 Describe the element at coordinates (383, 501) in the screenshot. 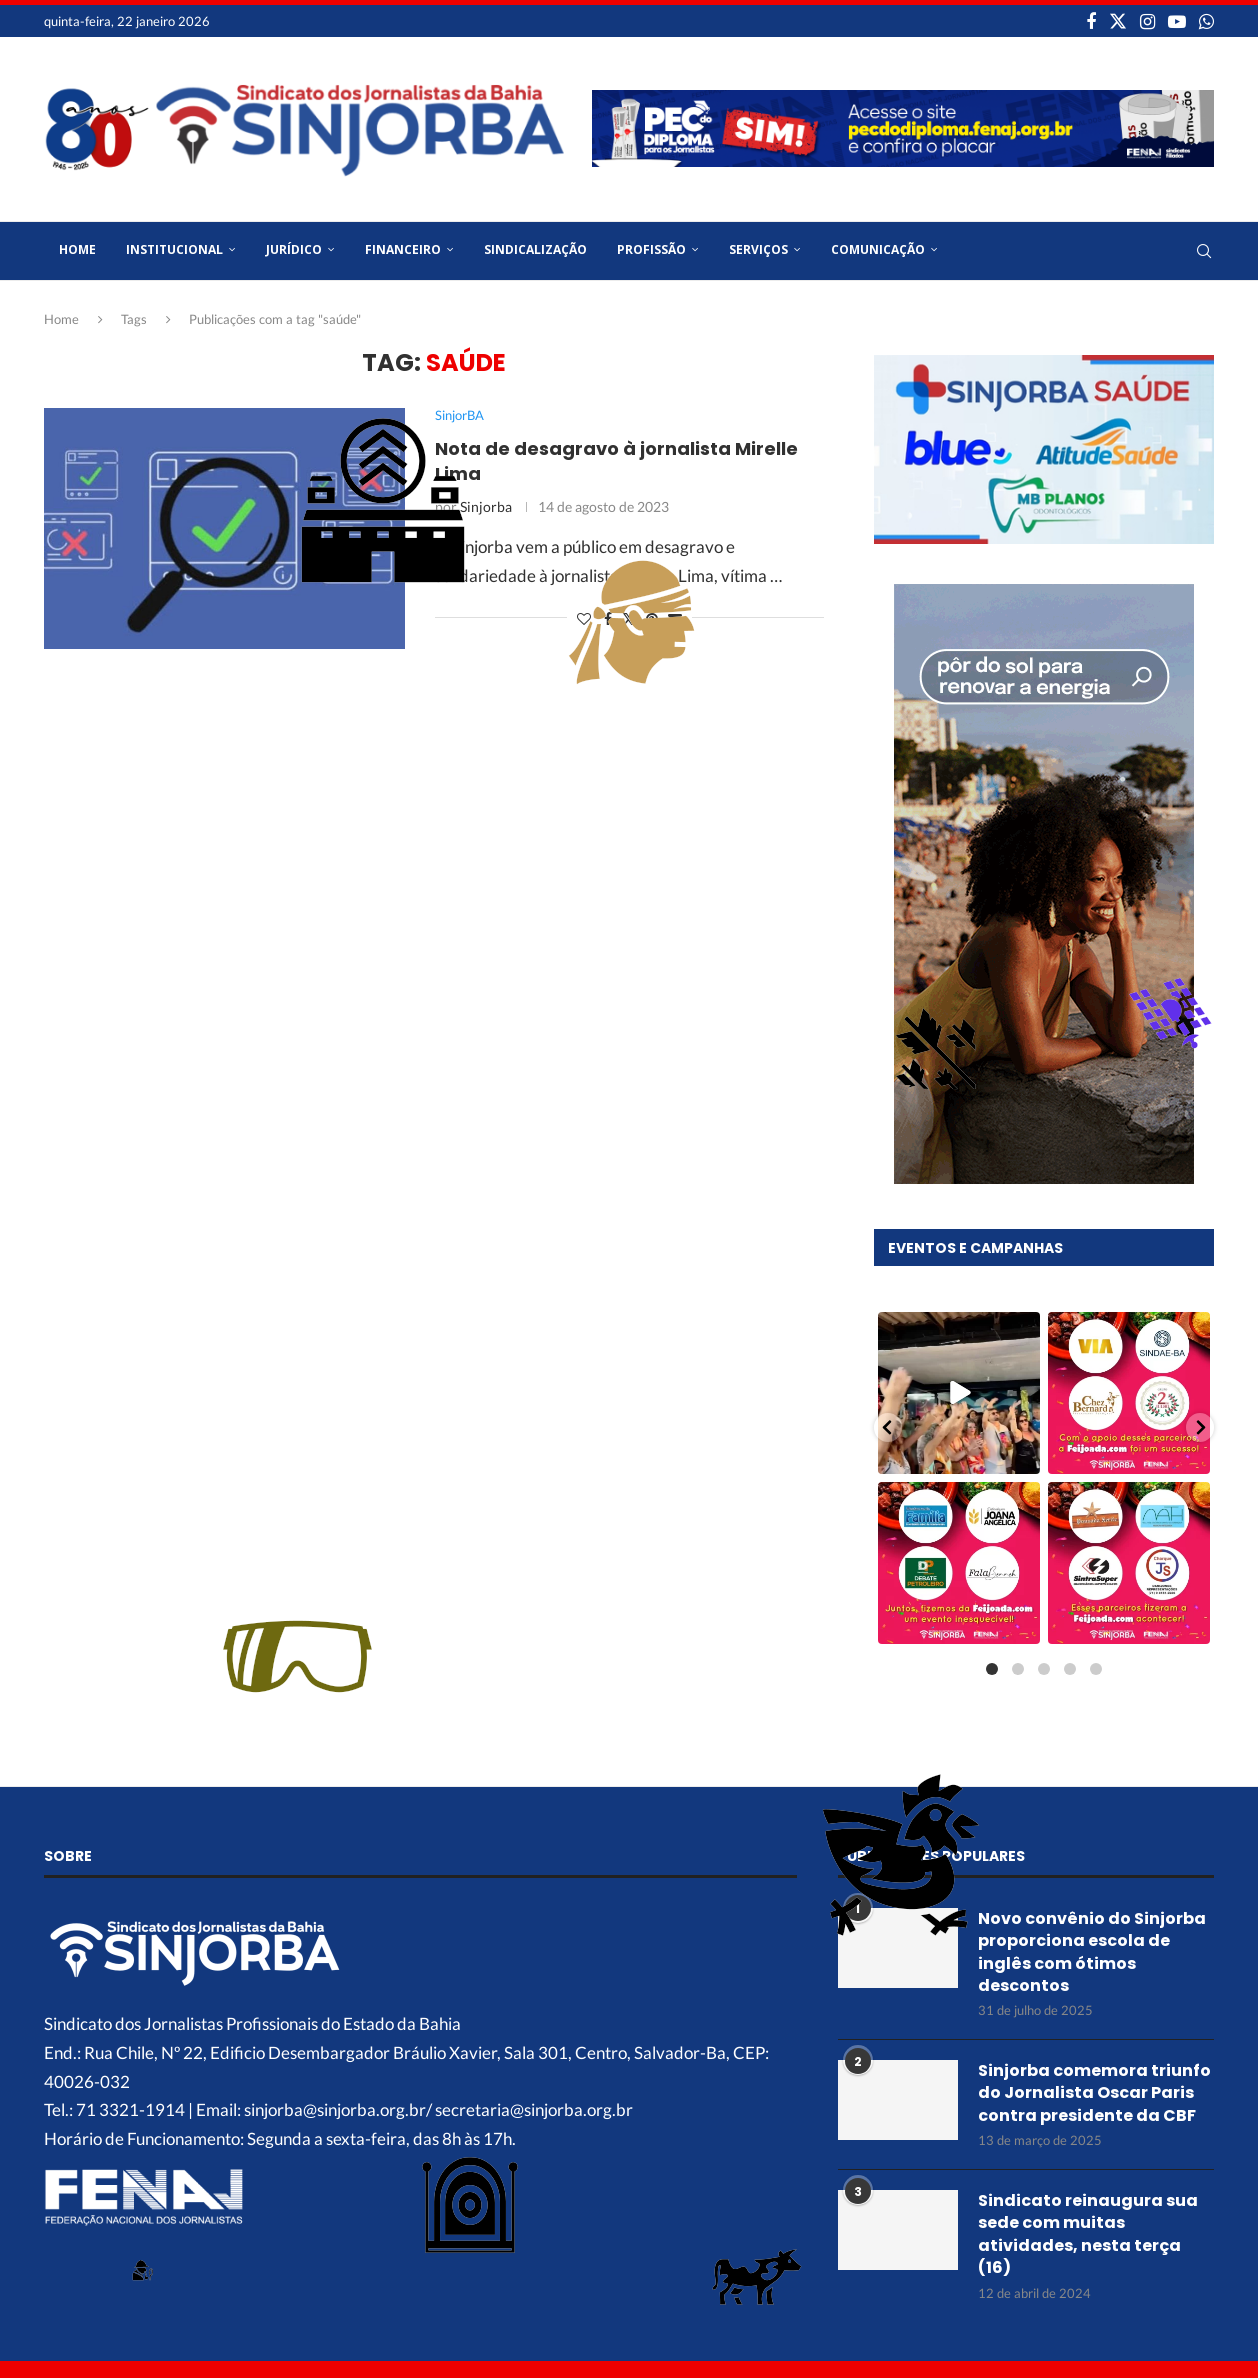

I see `represents a military or defensive structure in a game` at that location.